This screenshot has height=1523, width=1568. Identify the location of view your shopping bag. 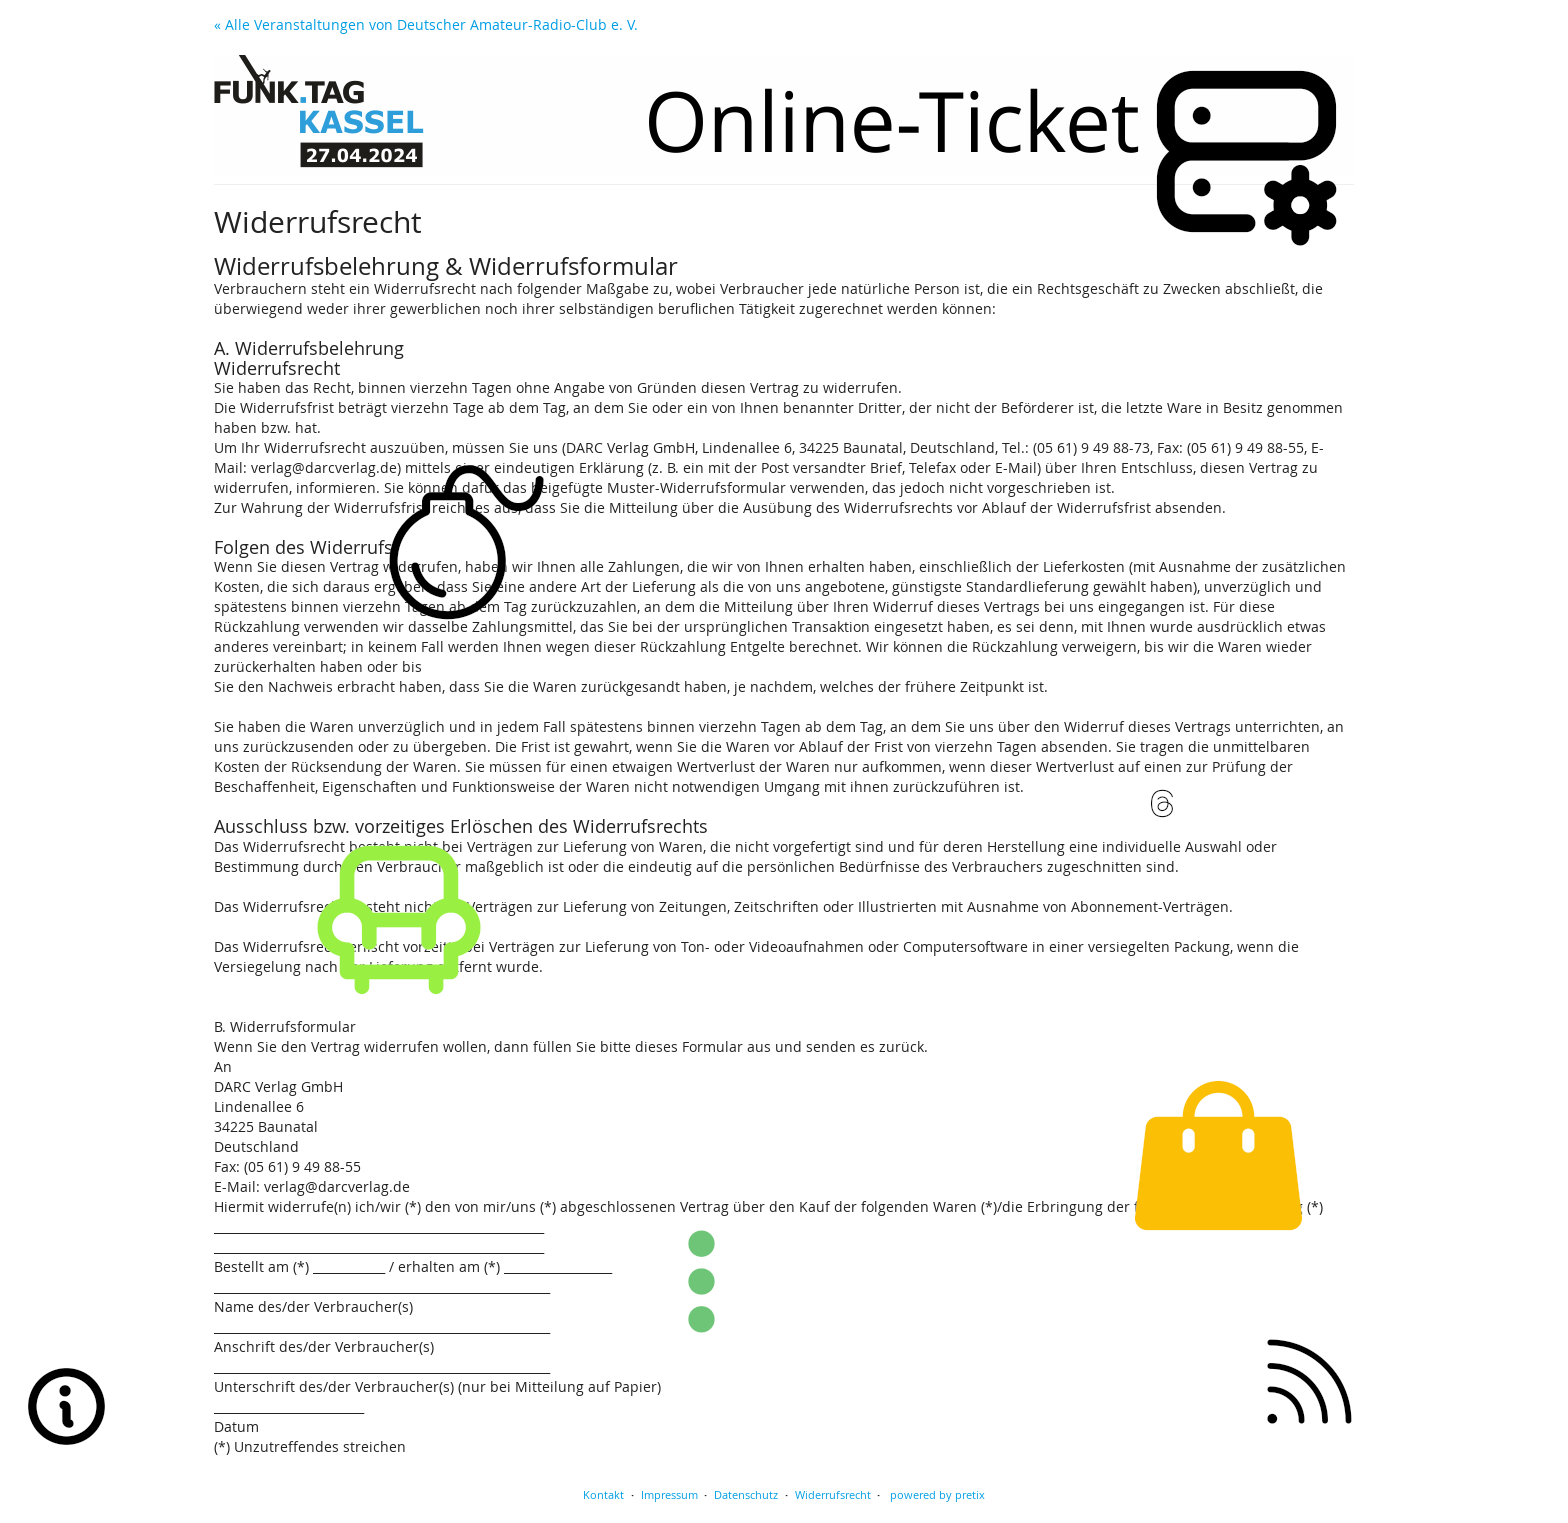
(1218, 1164).